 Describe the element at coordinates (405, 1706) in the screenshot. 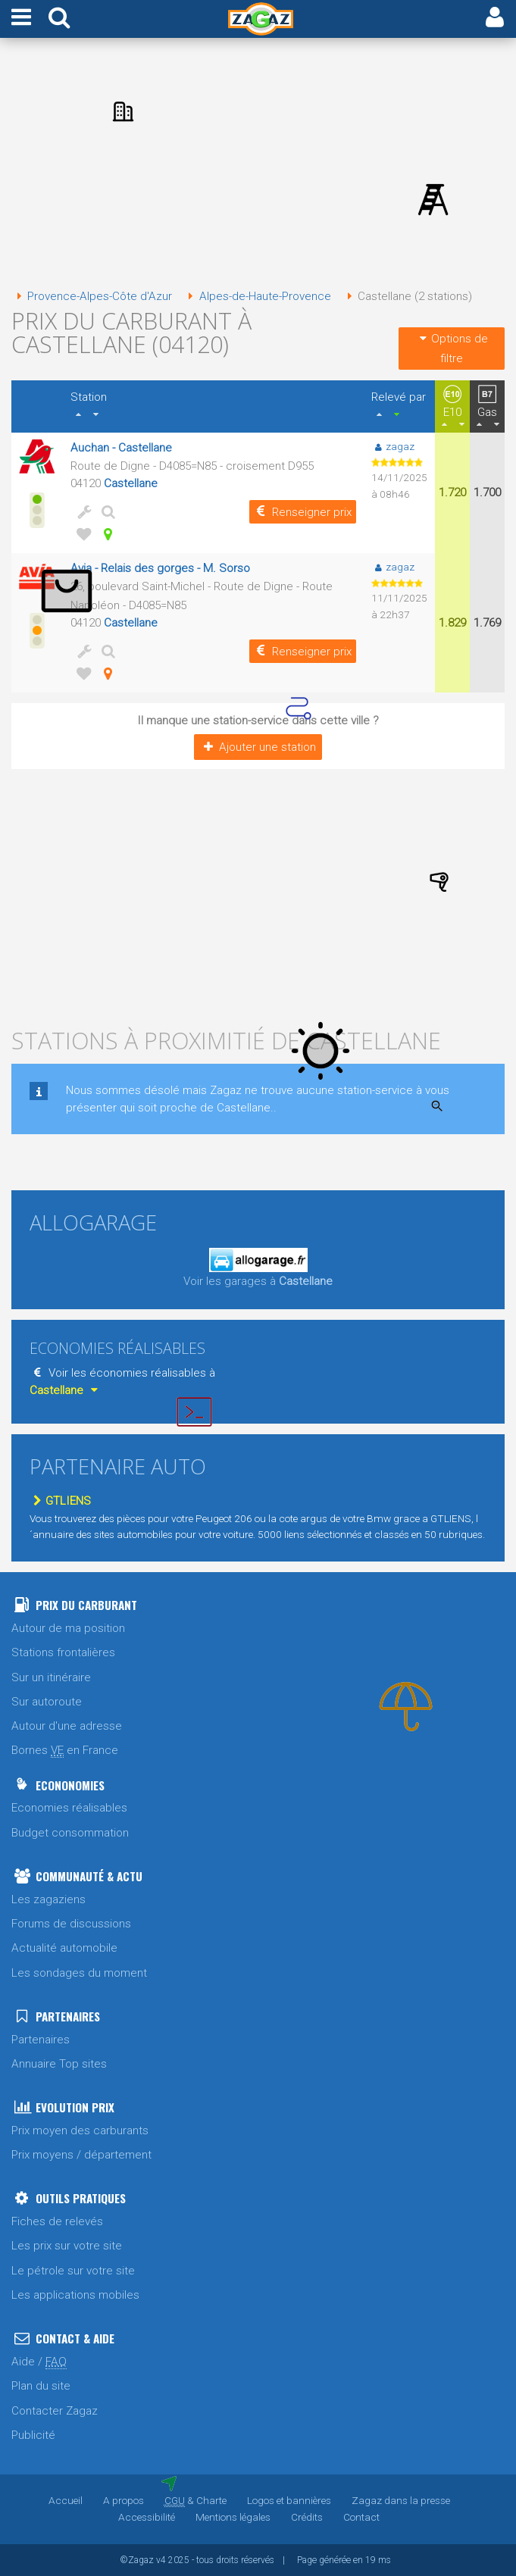

I see `view weather protection or rain forecast` at that location.